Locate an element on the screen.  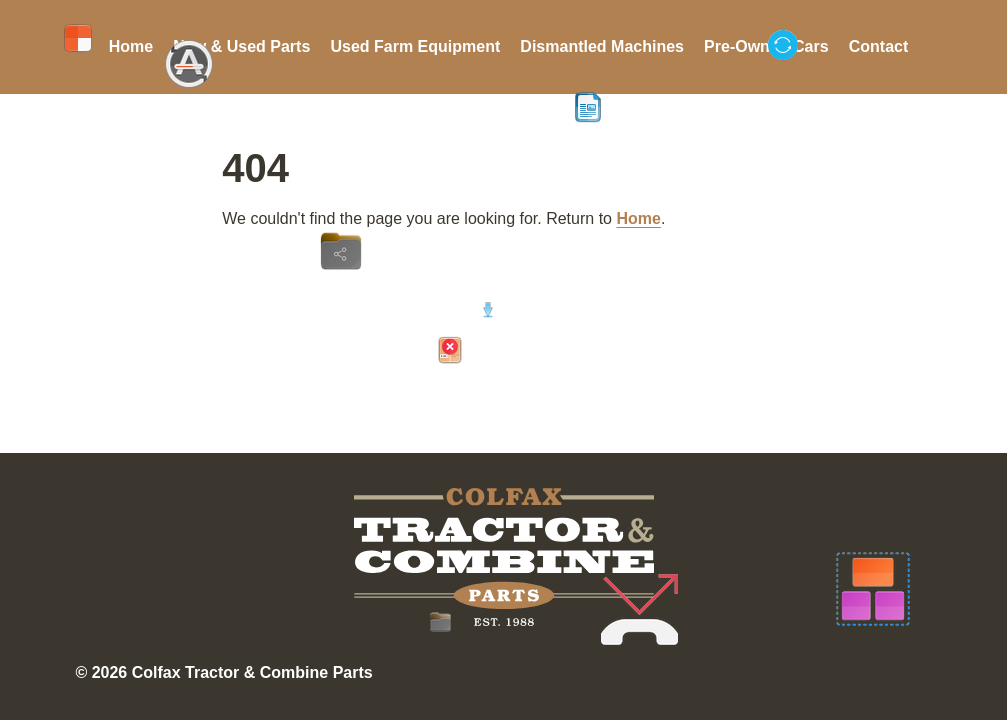
open a libreoffice writer document is located at coordinates (588, 107).